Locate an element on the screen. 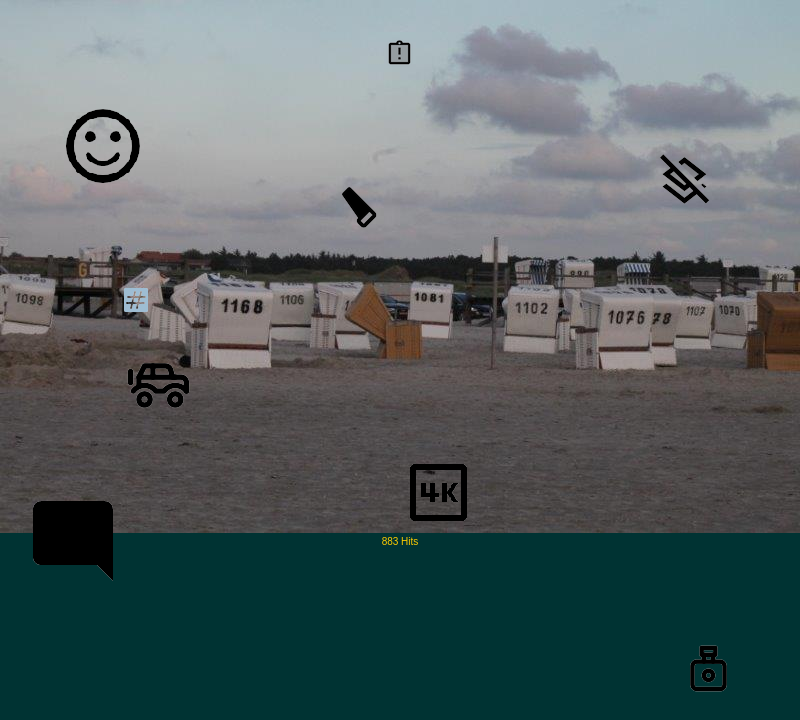 This screenshot has height=720, width=800. find carpentry or woodworking services is located at coordinates (359, 207).